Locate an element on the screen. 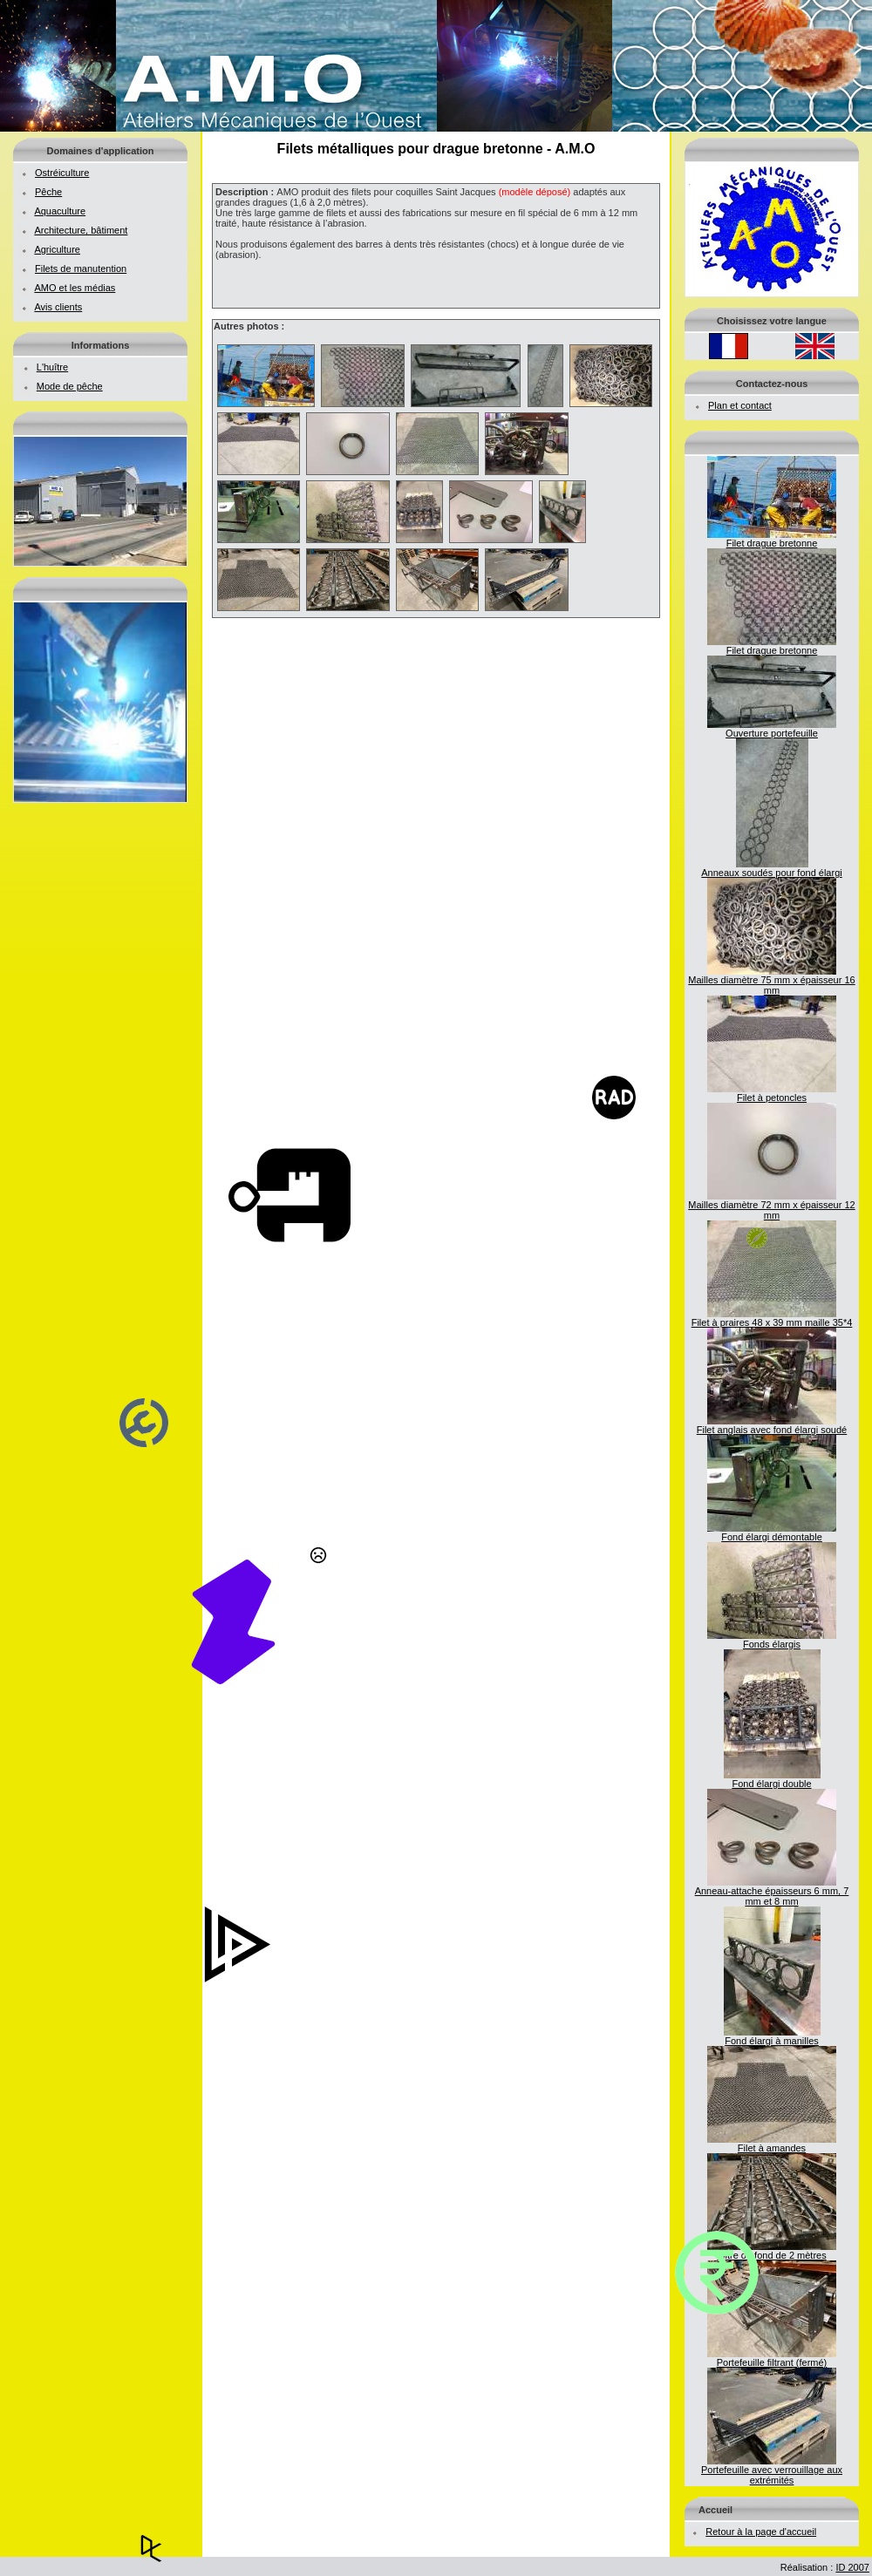 This screenshot has height=2576, width=872. visit the Modrinth website or platform is located at coordinates (144, 1423).